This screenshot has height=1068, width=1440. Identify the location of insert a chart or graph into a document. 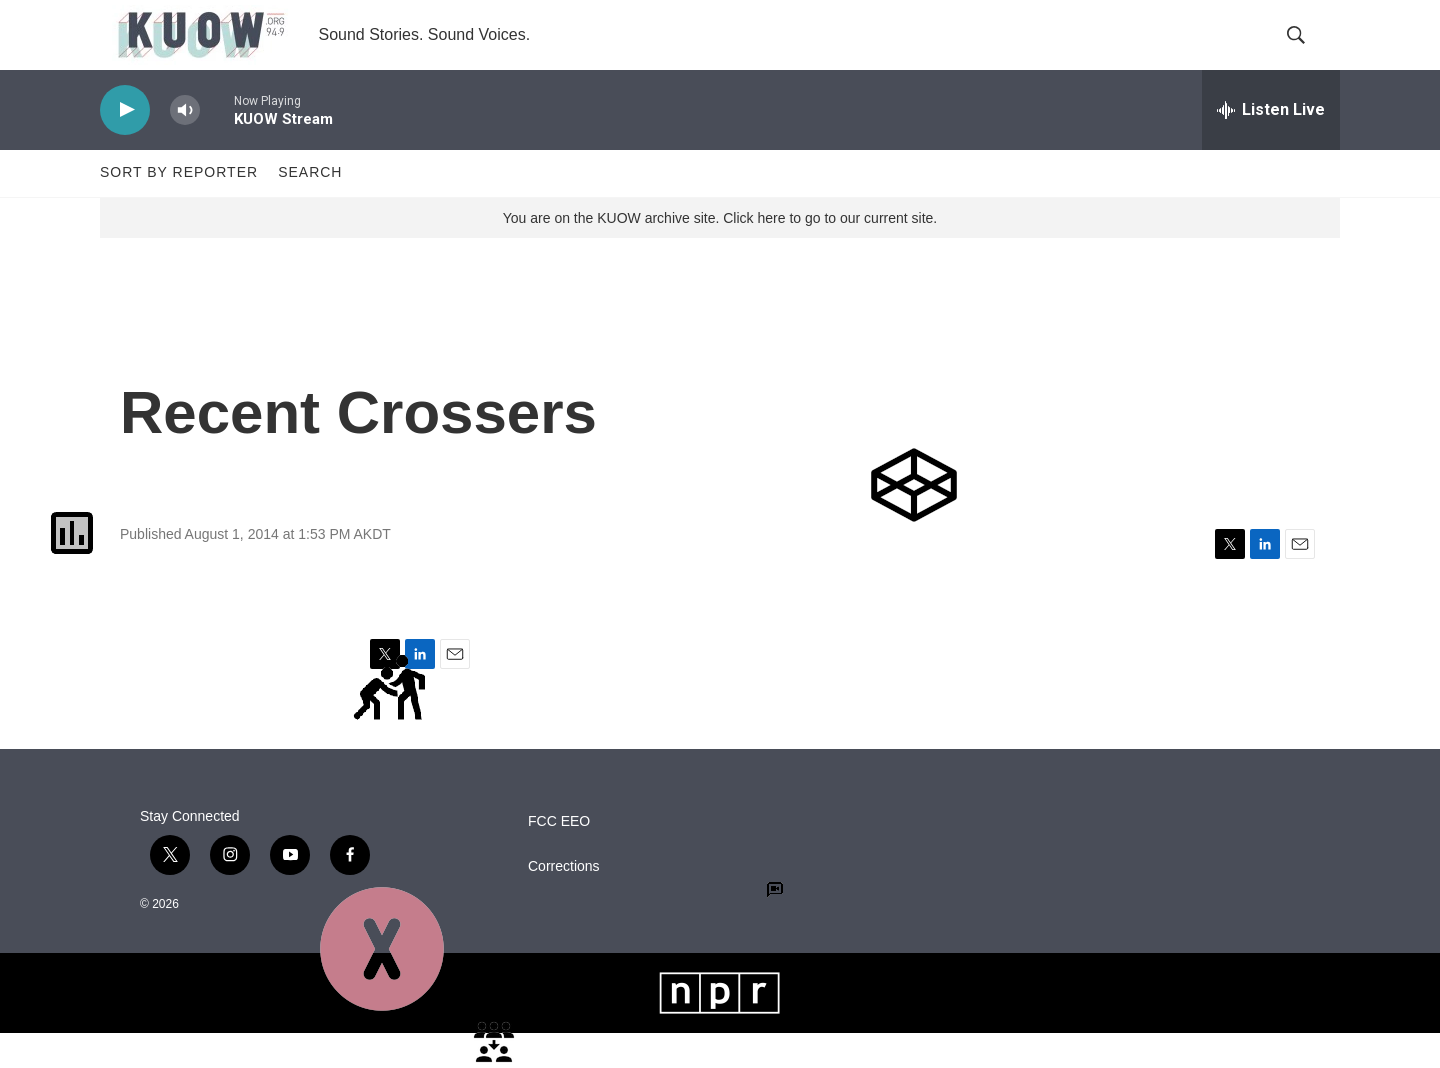
(72, 533).